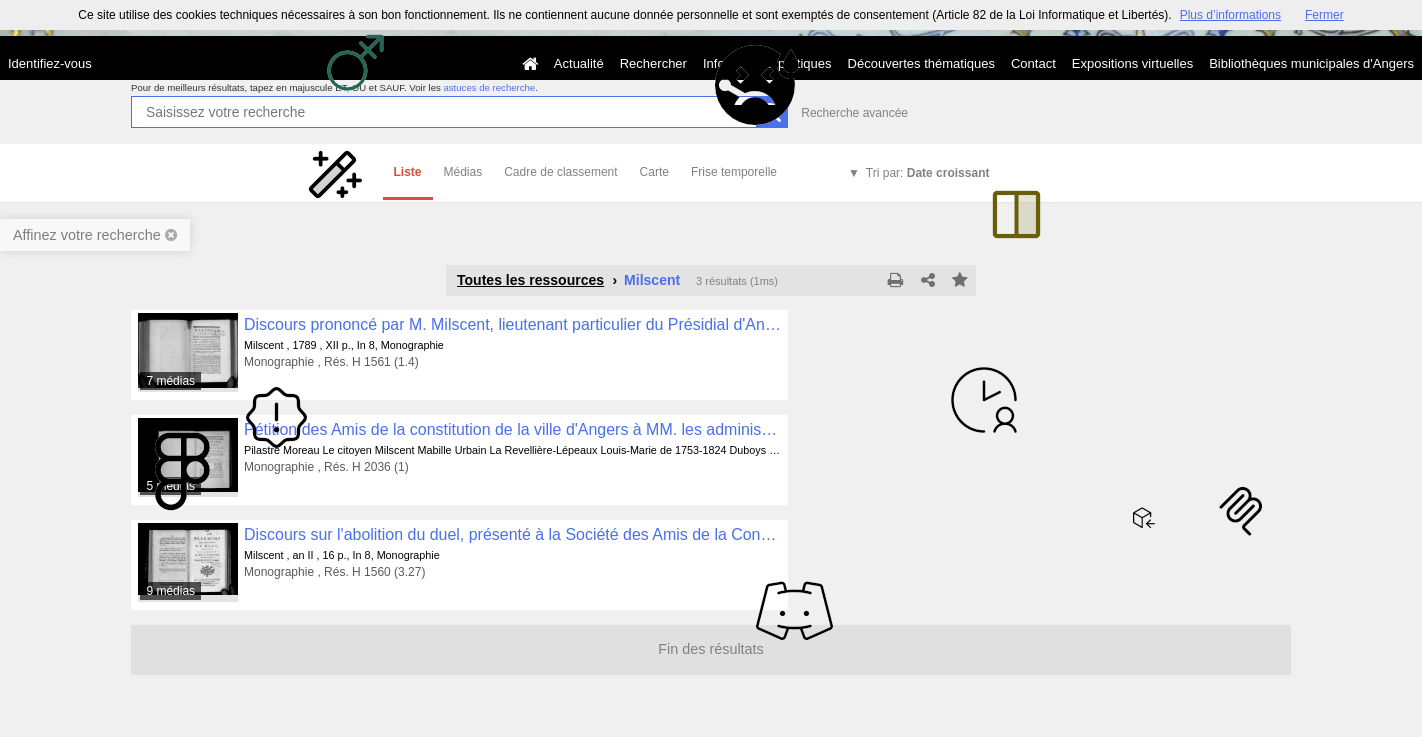 The image size is (1422, 737). I want to click on indicates transgender or non-binary gender identity option, so click(356, 61).